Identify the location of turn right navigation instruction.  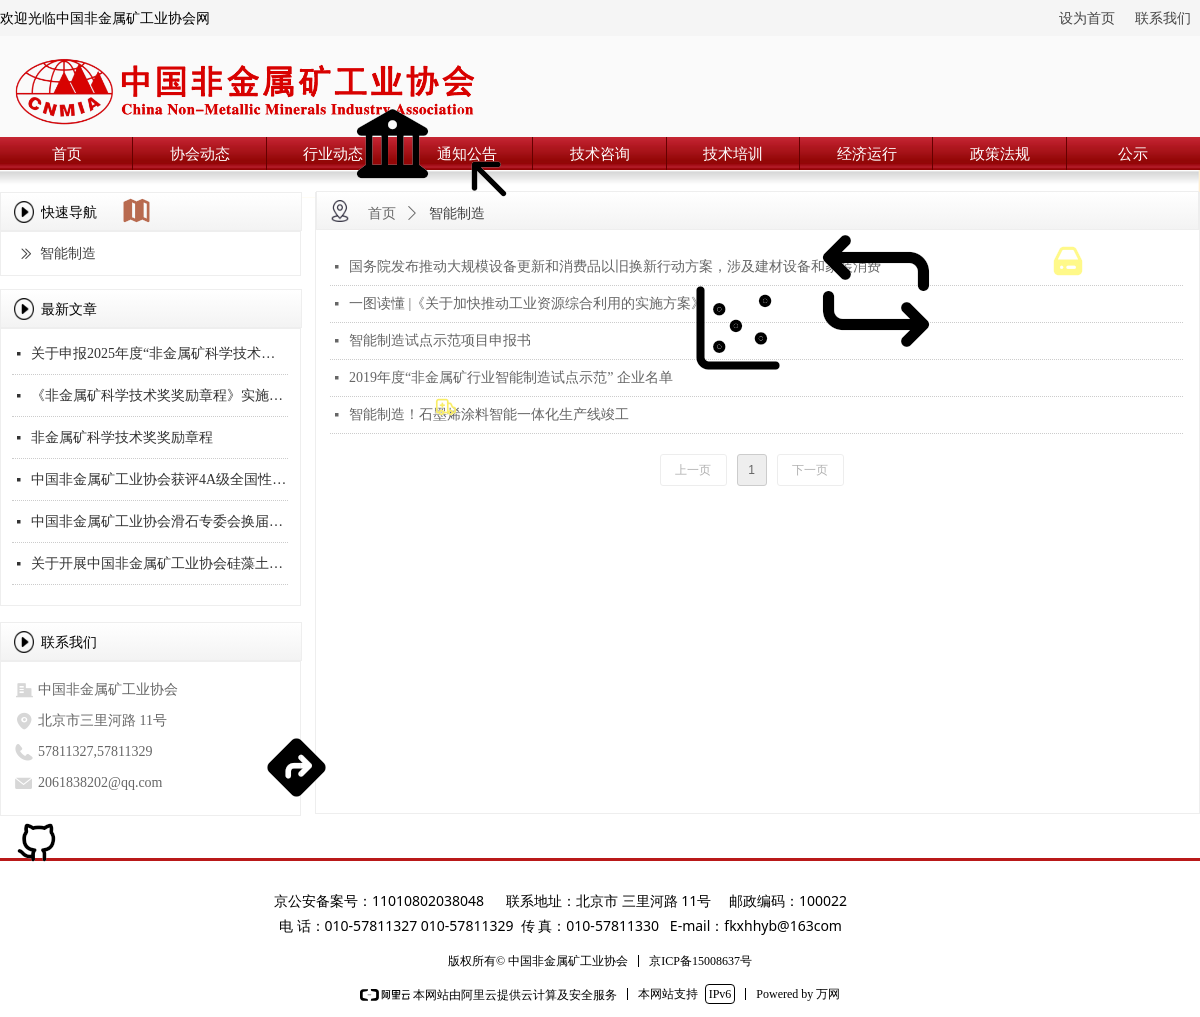
(296, 767).